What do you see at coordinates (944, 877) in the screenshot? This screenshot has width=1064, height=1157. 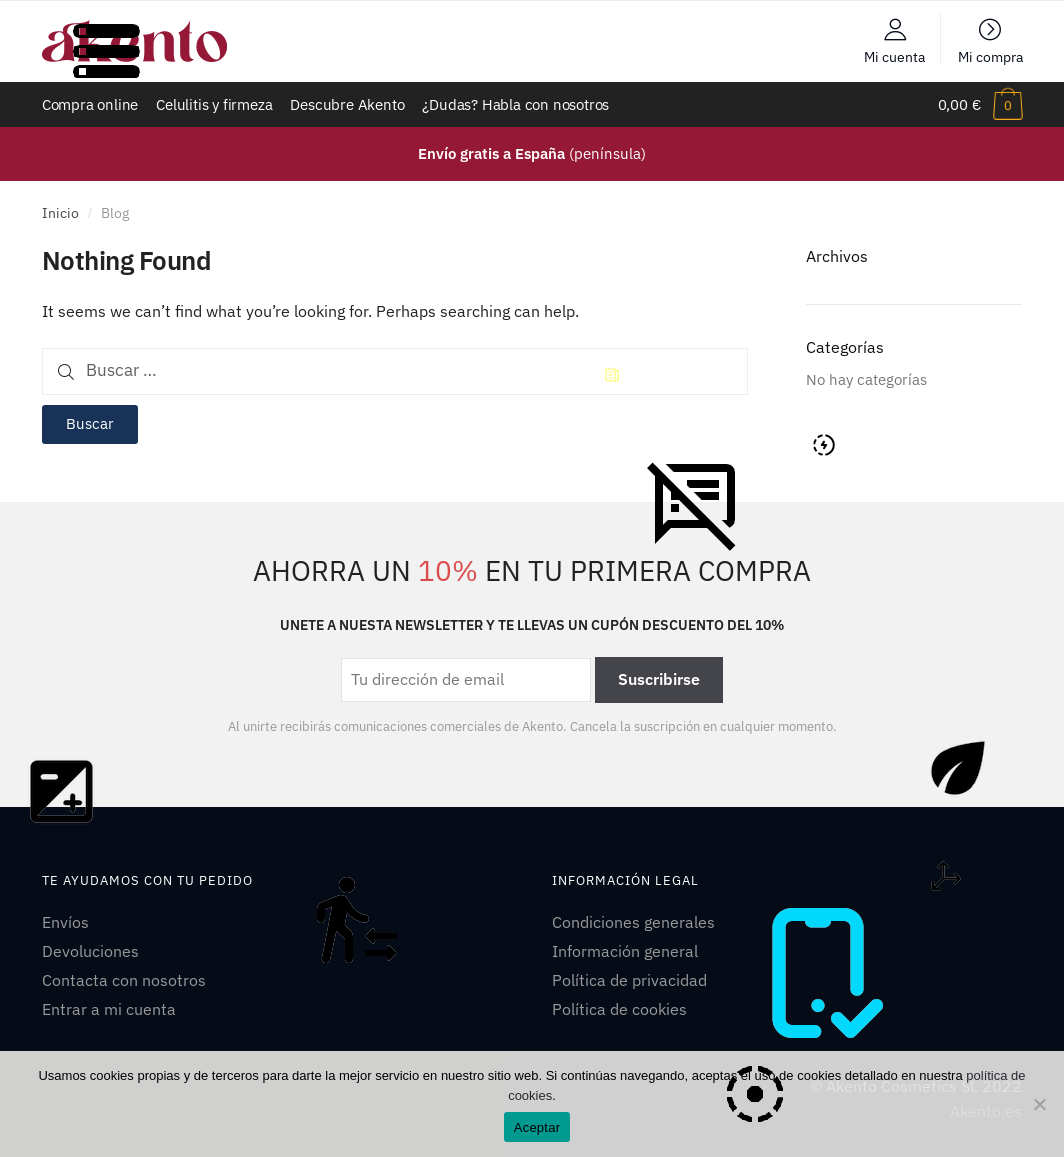 I see `switch to 3D view or coordinate system` at bounding box center [944, 877].